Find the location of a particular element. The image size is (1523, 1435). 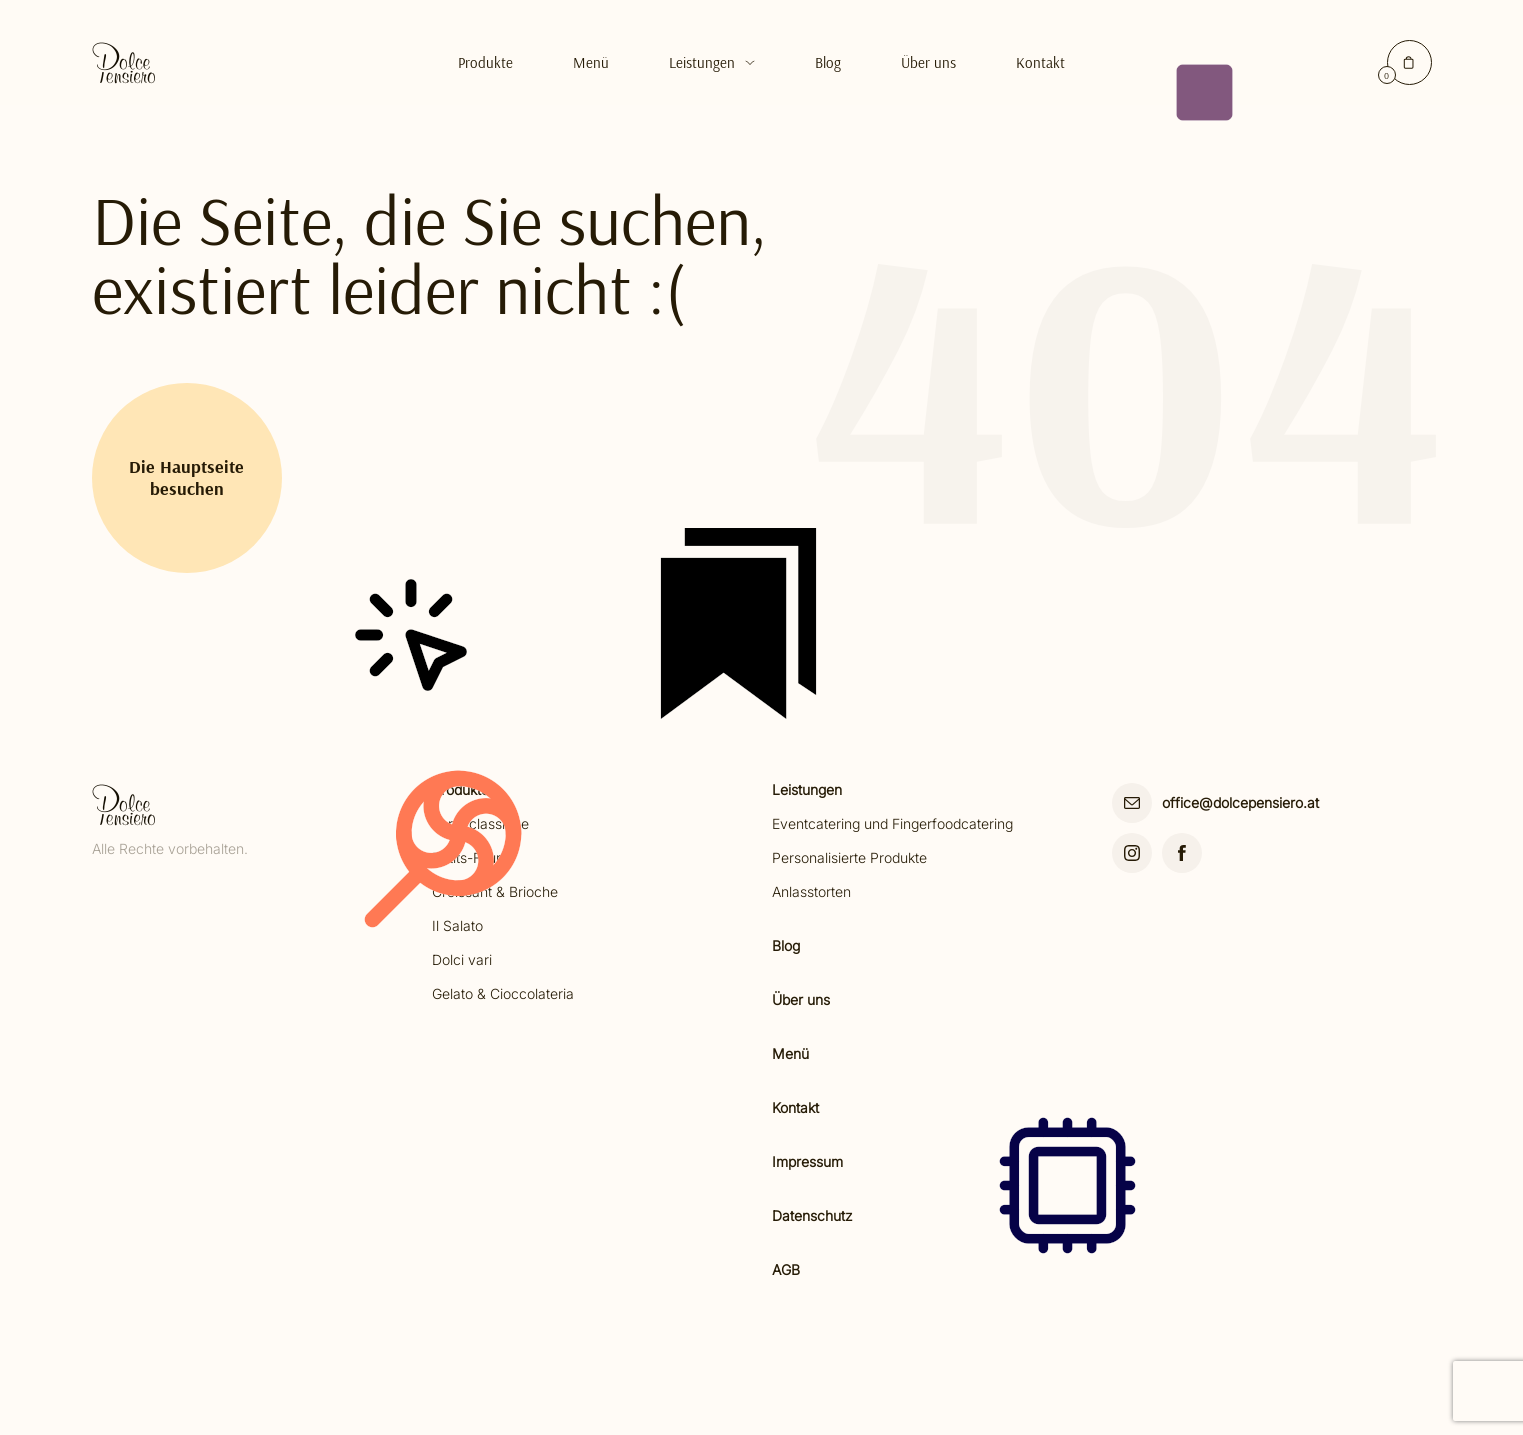

stop or halt media playback is located at coordinates (1204, 92).